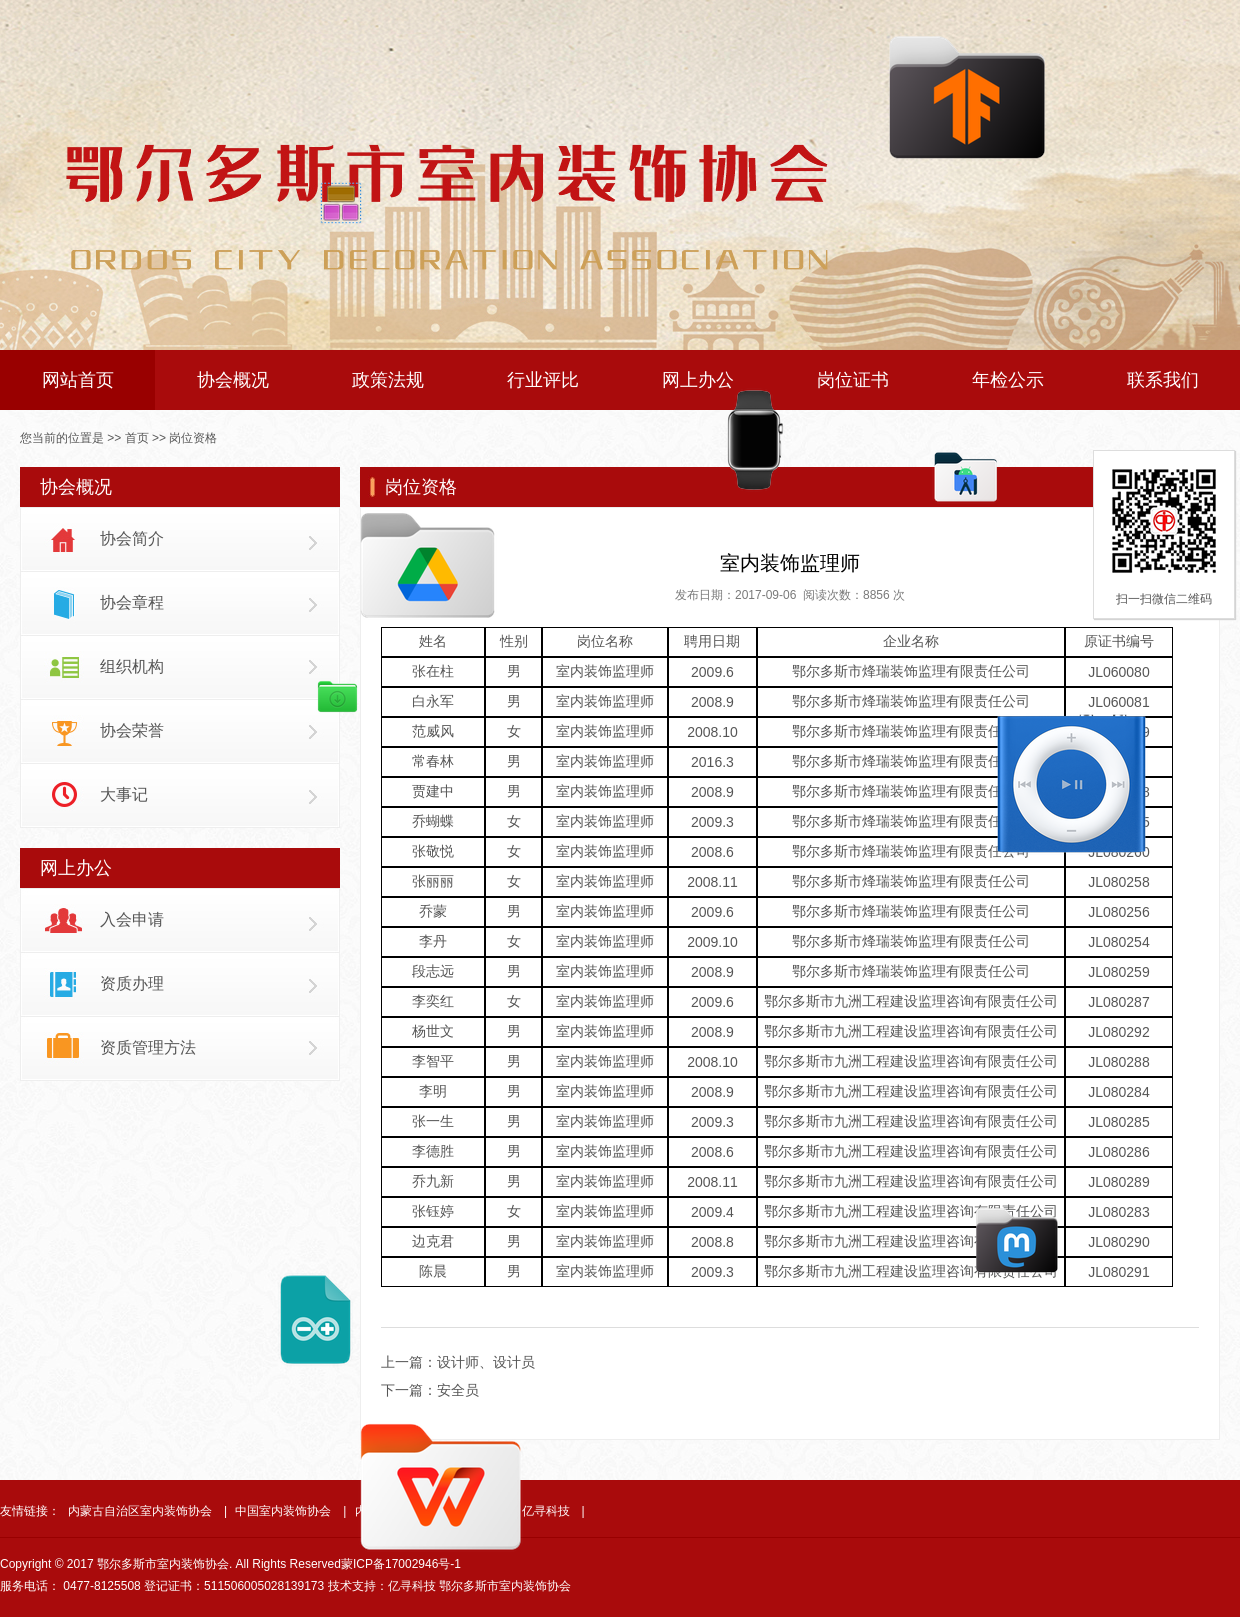 The width and height of the screenshot is (1240, 1617). I want to click on open android studio projects folder, so click(965, 478).